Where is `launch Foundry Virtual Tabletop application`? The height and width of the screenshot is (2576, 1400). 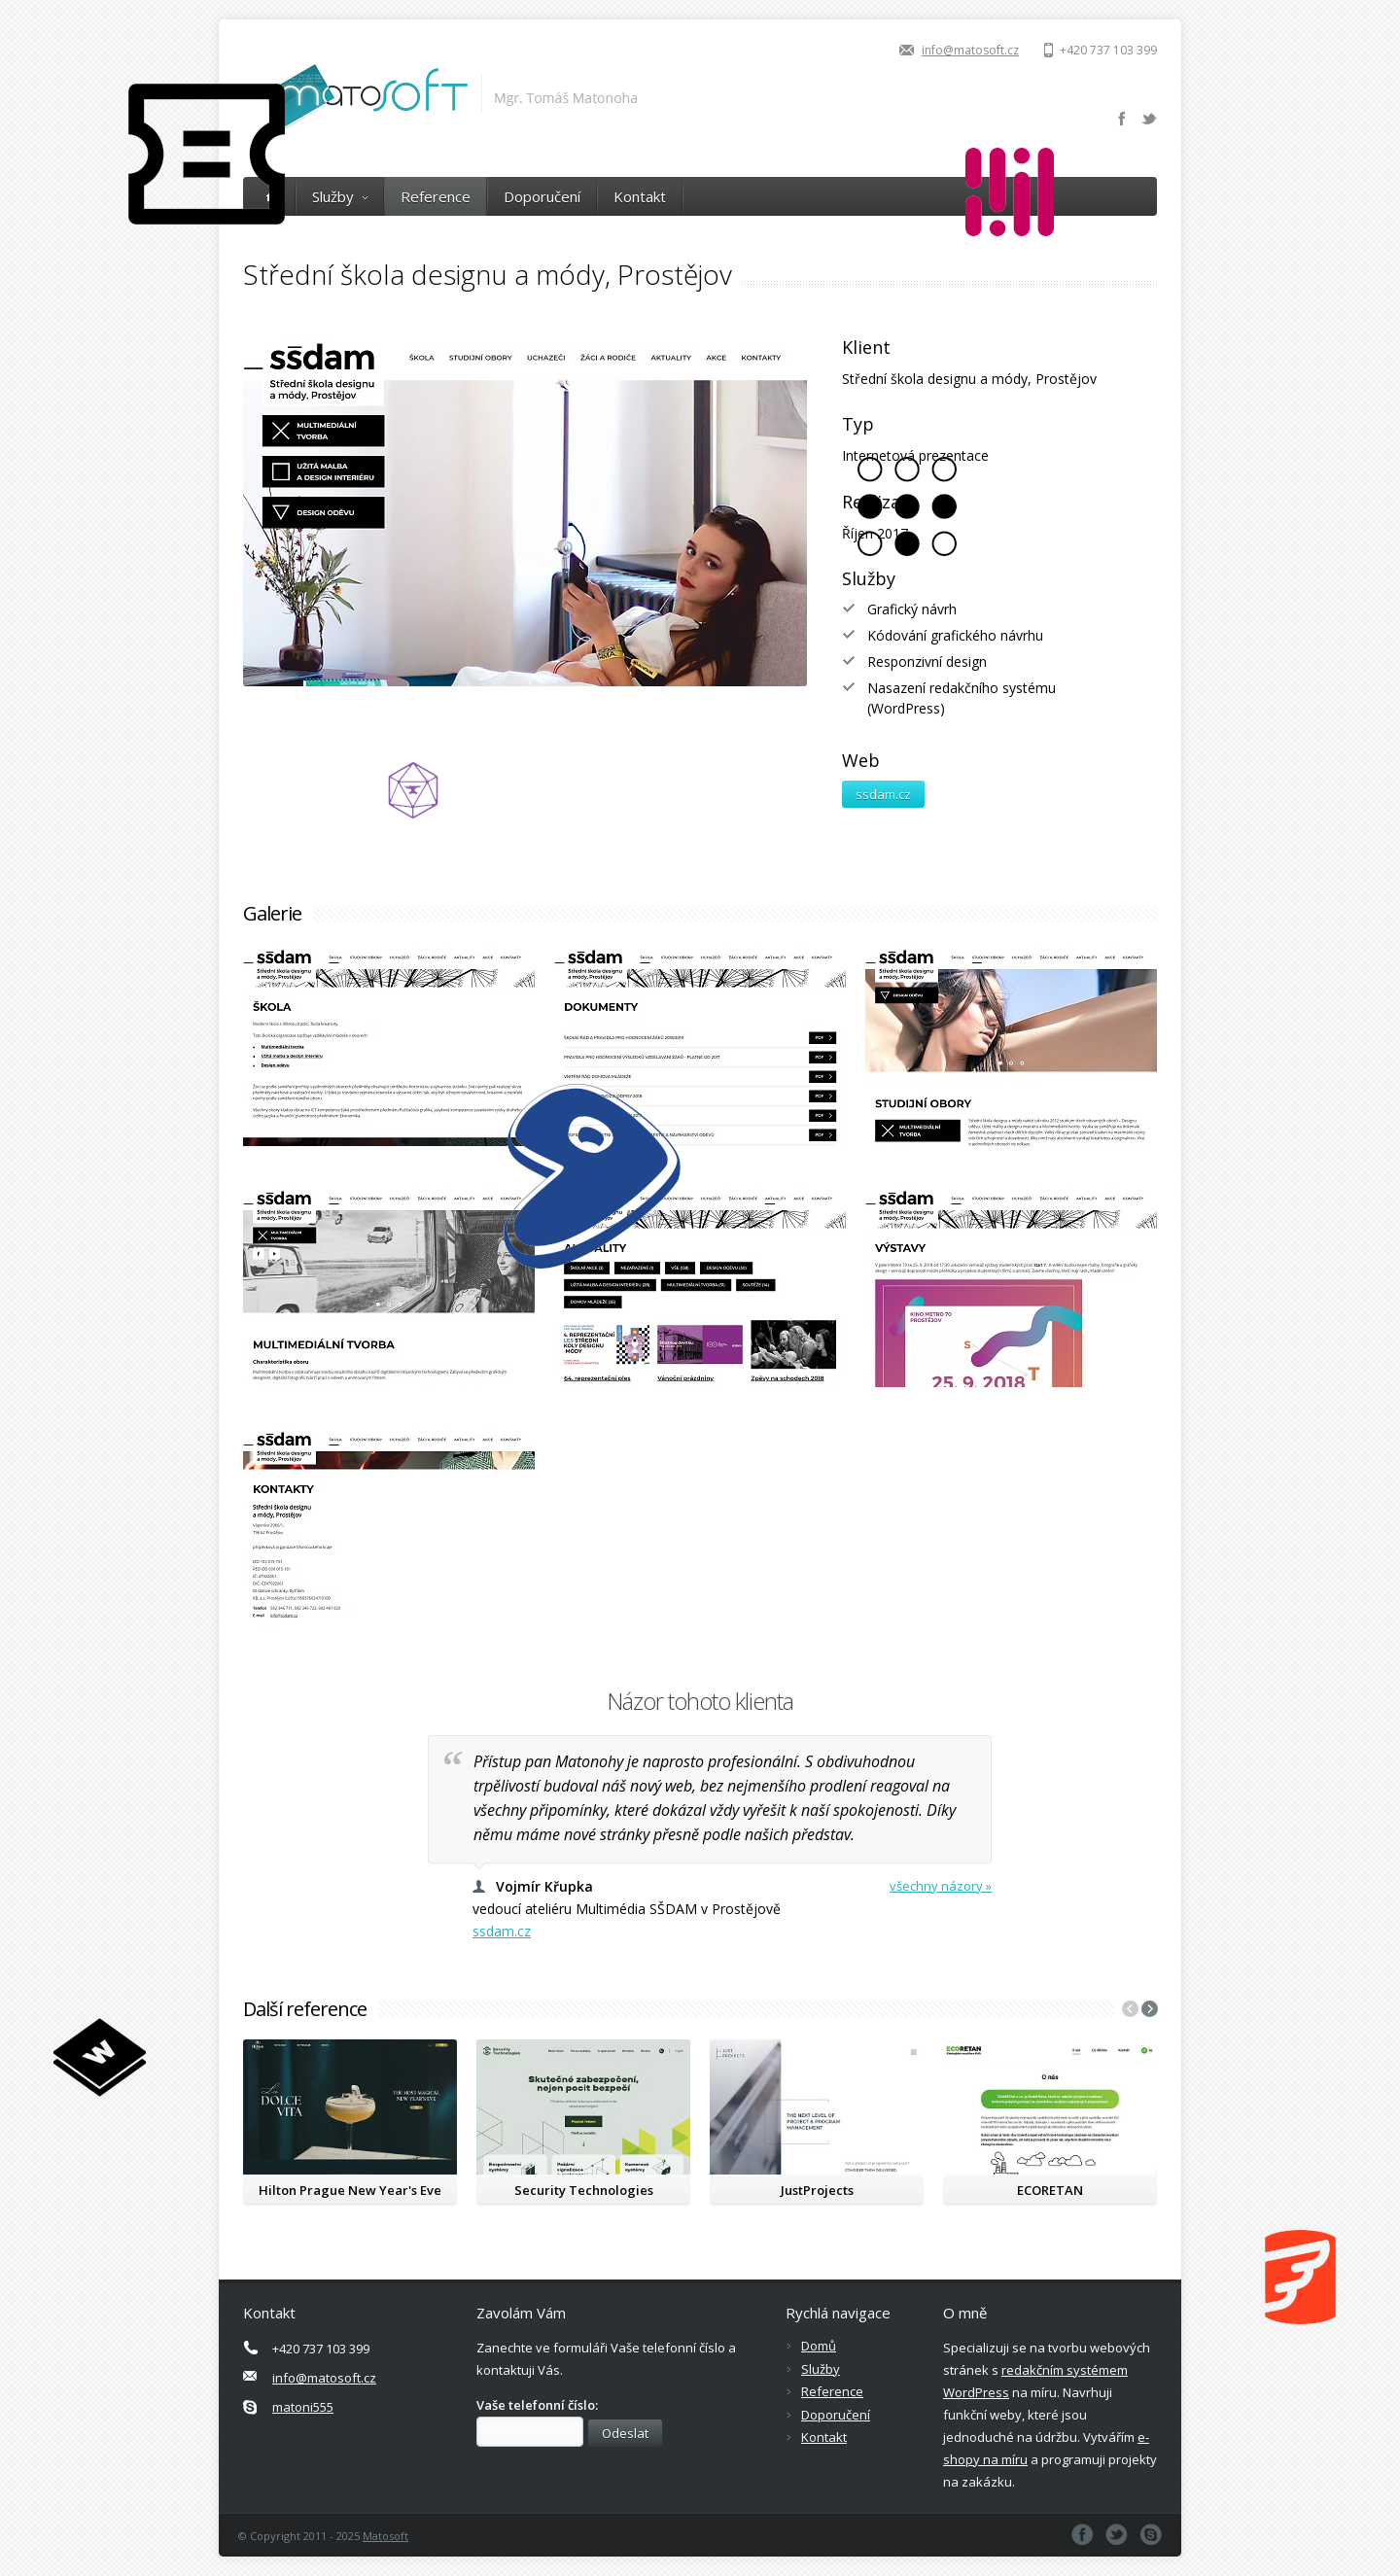
launch Foundry Virtual Tabletop application is located at coordinates (413, 790).